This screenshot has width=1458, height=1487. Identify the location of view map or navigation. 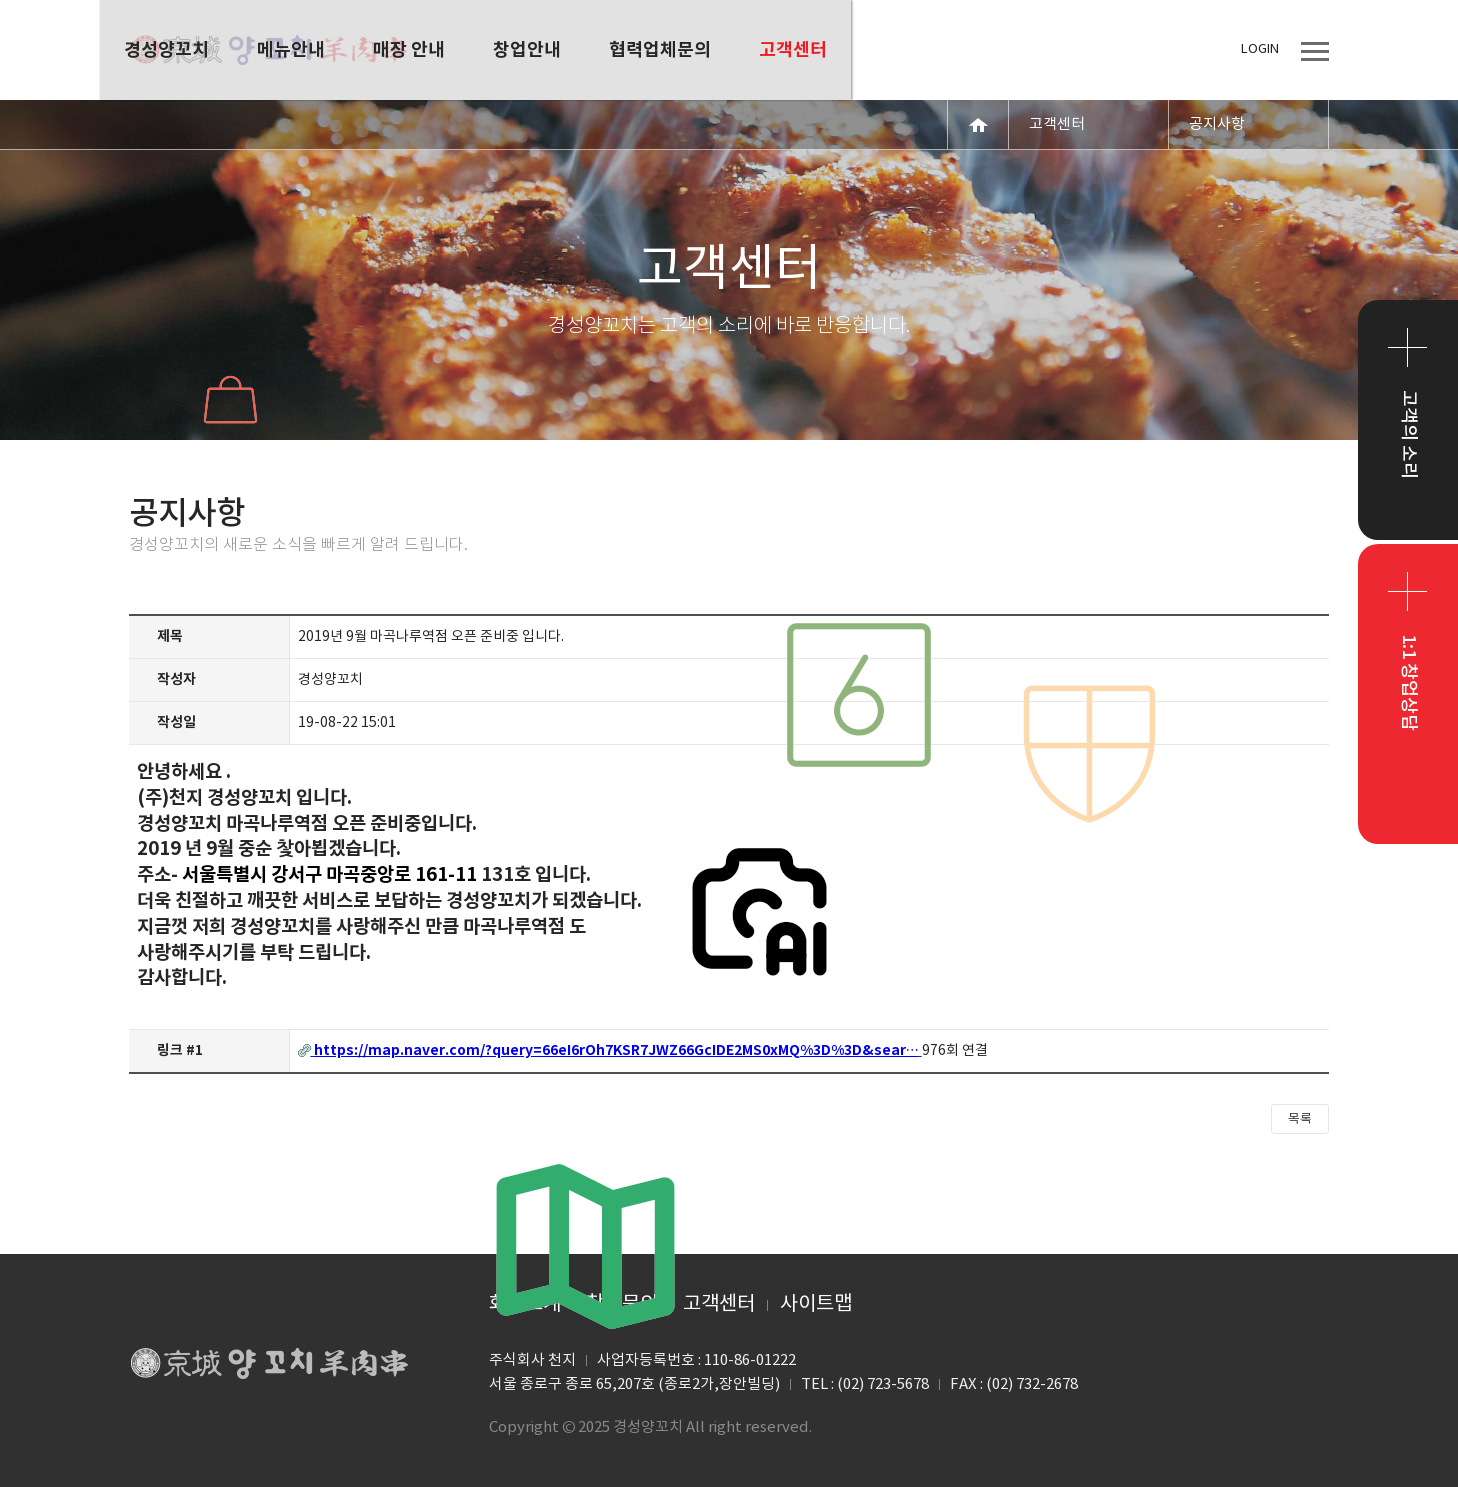
(585, 1246).